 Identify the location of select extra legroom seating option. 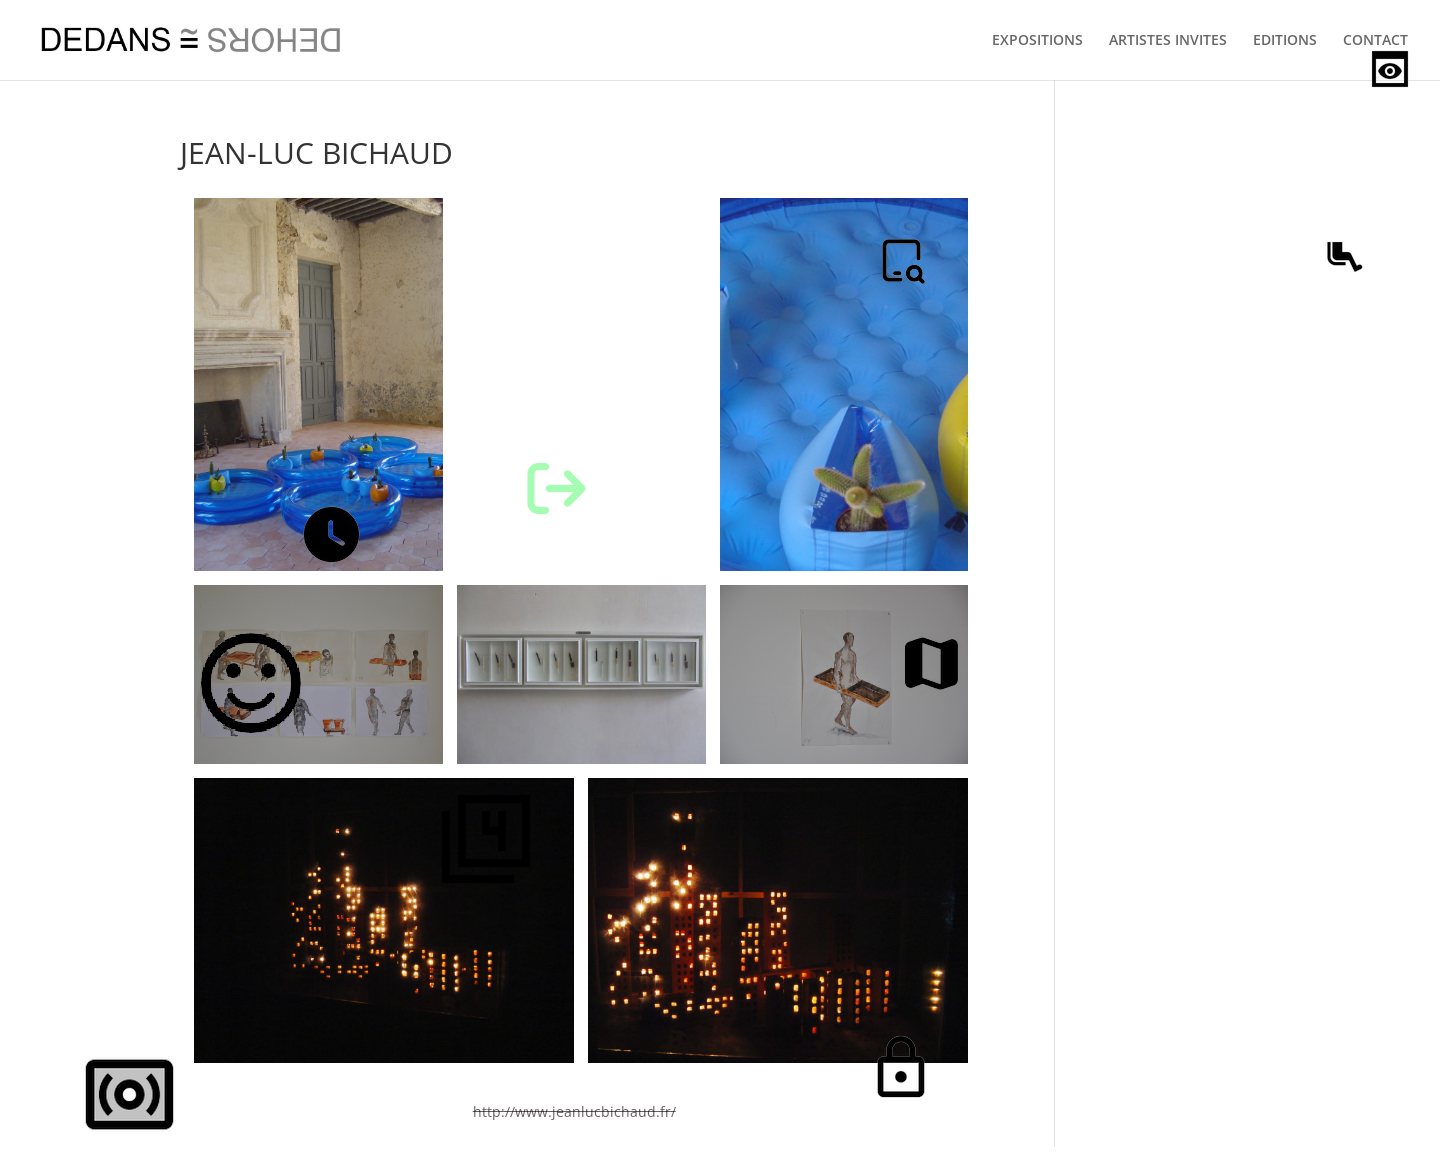
(1344, 257).